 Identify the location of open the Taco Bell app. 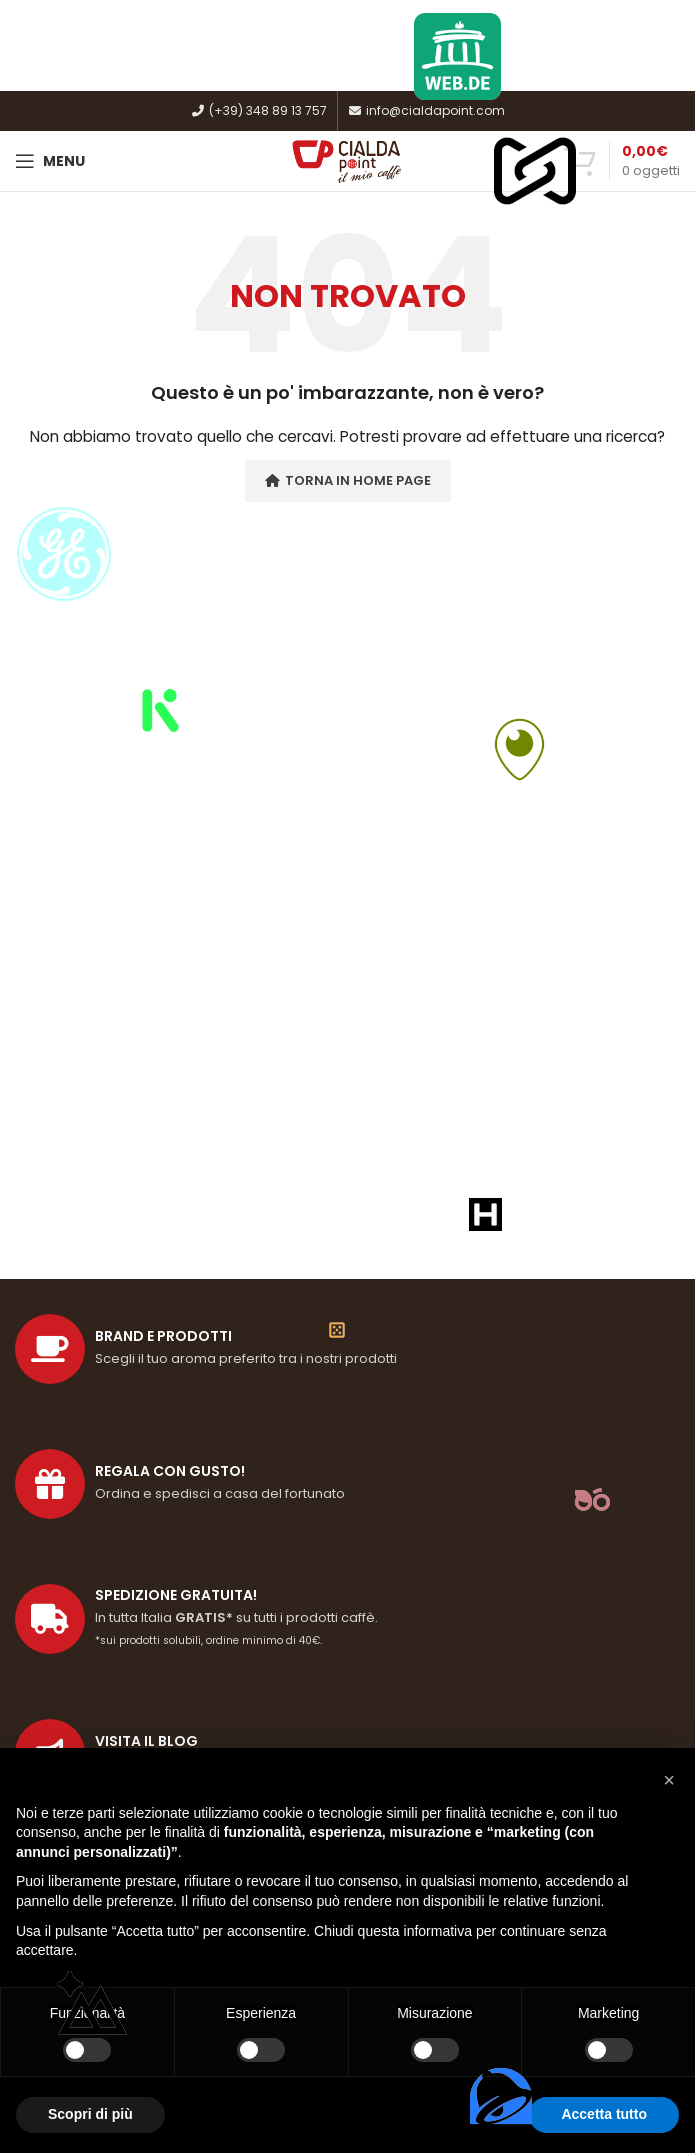
(501, 2096).